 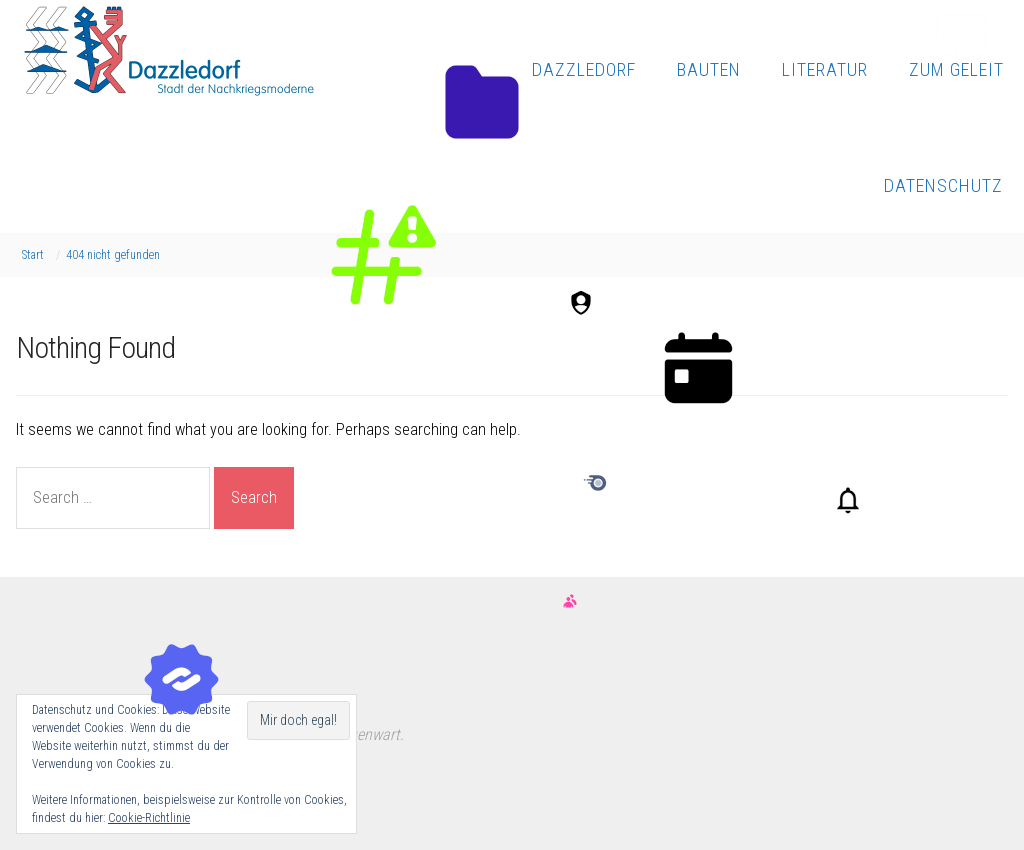 What do you see at coordinates (581, 303) in the screenshot?
I see `manage user roles and permissions` at bounding box center [581, 303].